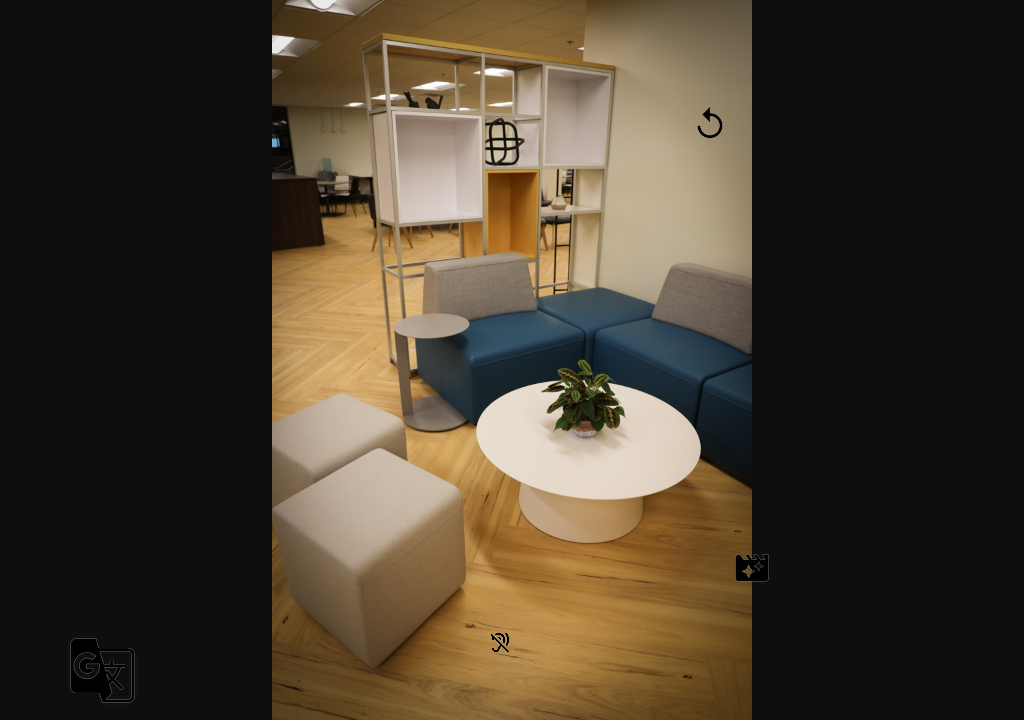  I want to click on apply visual effects or filters to a video, so click(752, 568).